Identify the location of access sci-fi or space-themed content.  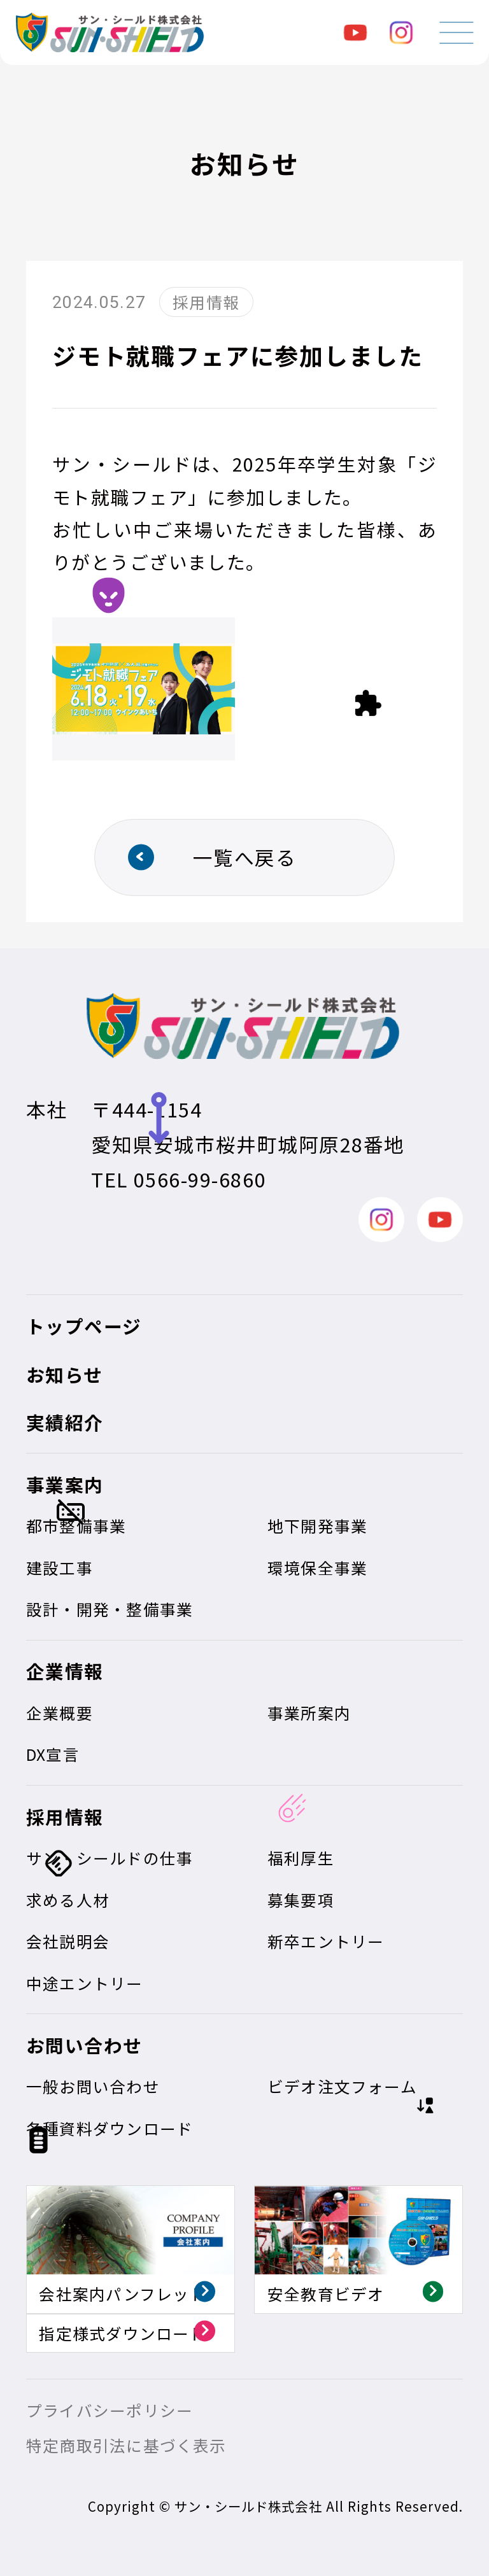
(108, 595).